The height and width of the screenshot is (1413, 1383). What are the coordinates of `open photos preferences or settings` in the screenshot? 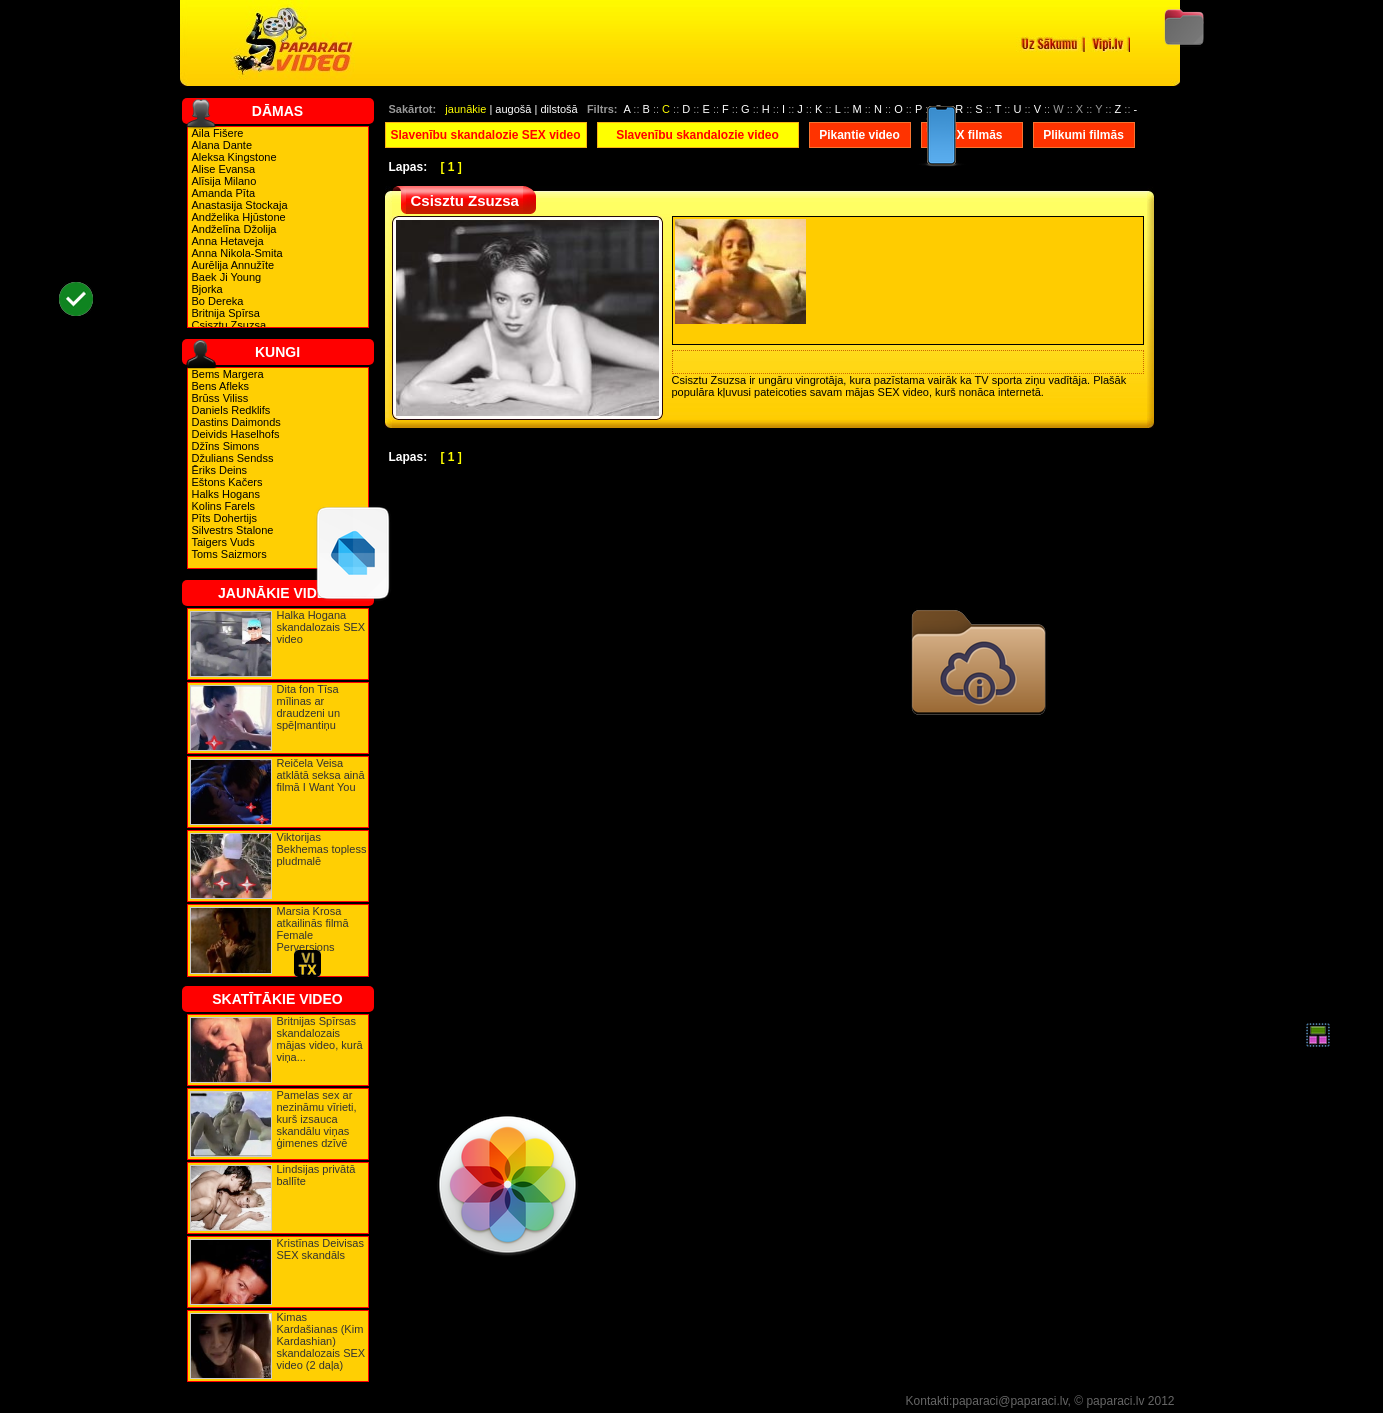 It's located at (507, 1184).